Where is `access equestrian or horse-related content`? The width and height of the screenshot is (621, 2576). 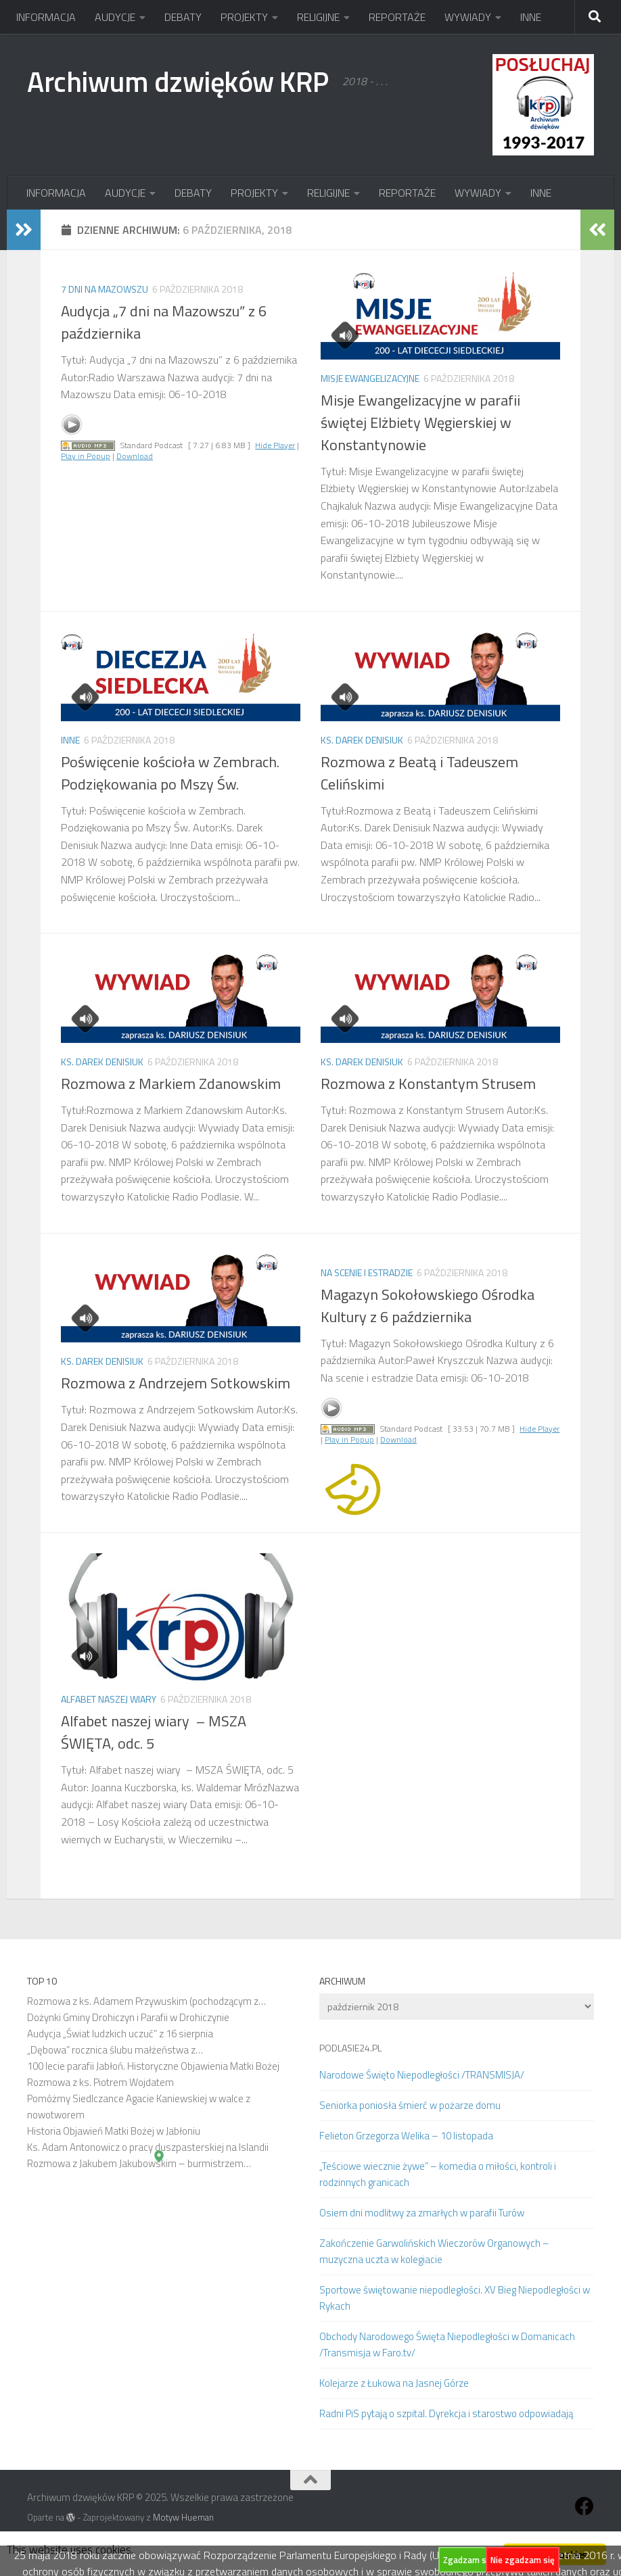 access equestrian or horse-related content is located at coordinates (354, 1489).